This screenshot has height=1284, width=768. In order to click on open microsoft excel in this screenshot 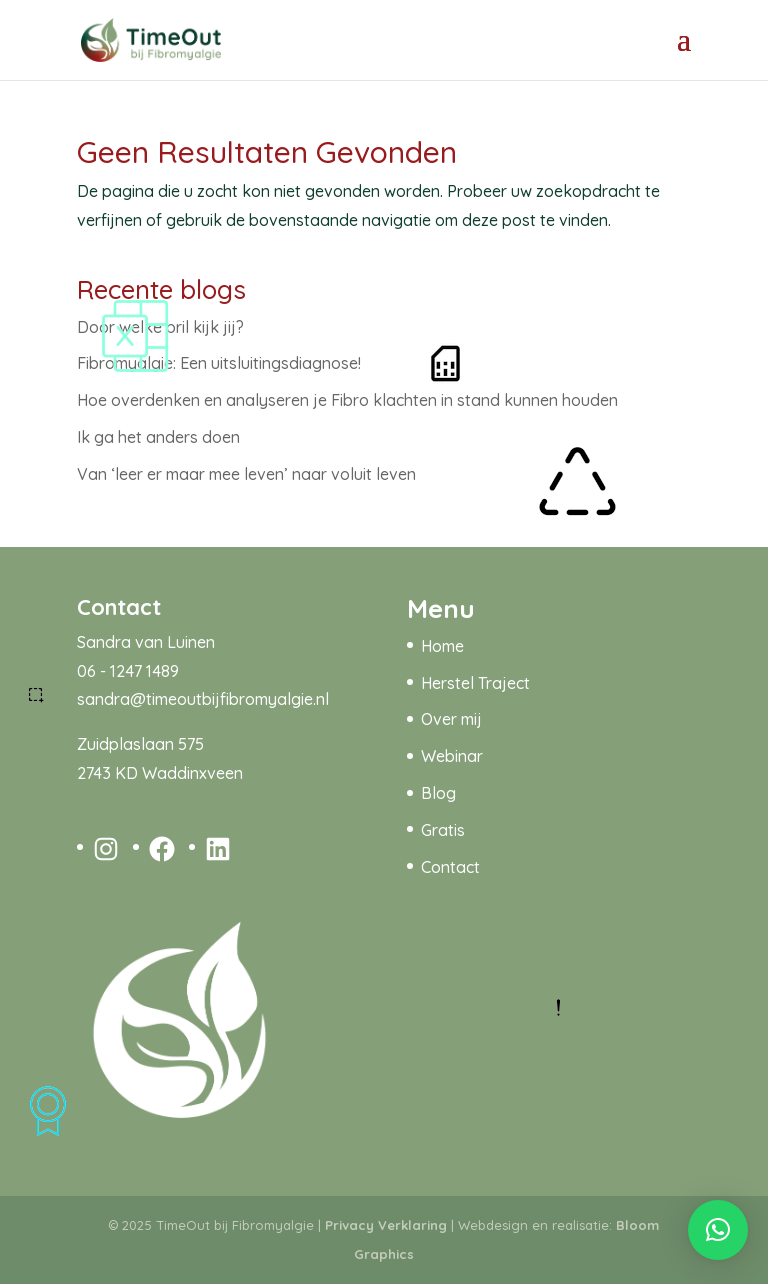, I will do `click(138, 336)`.